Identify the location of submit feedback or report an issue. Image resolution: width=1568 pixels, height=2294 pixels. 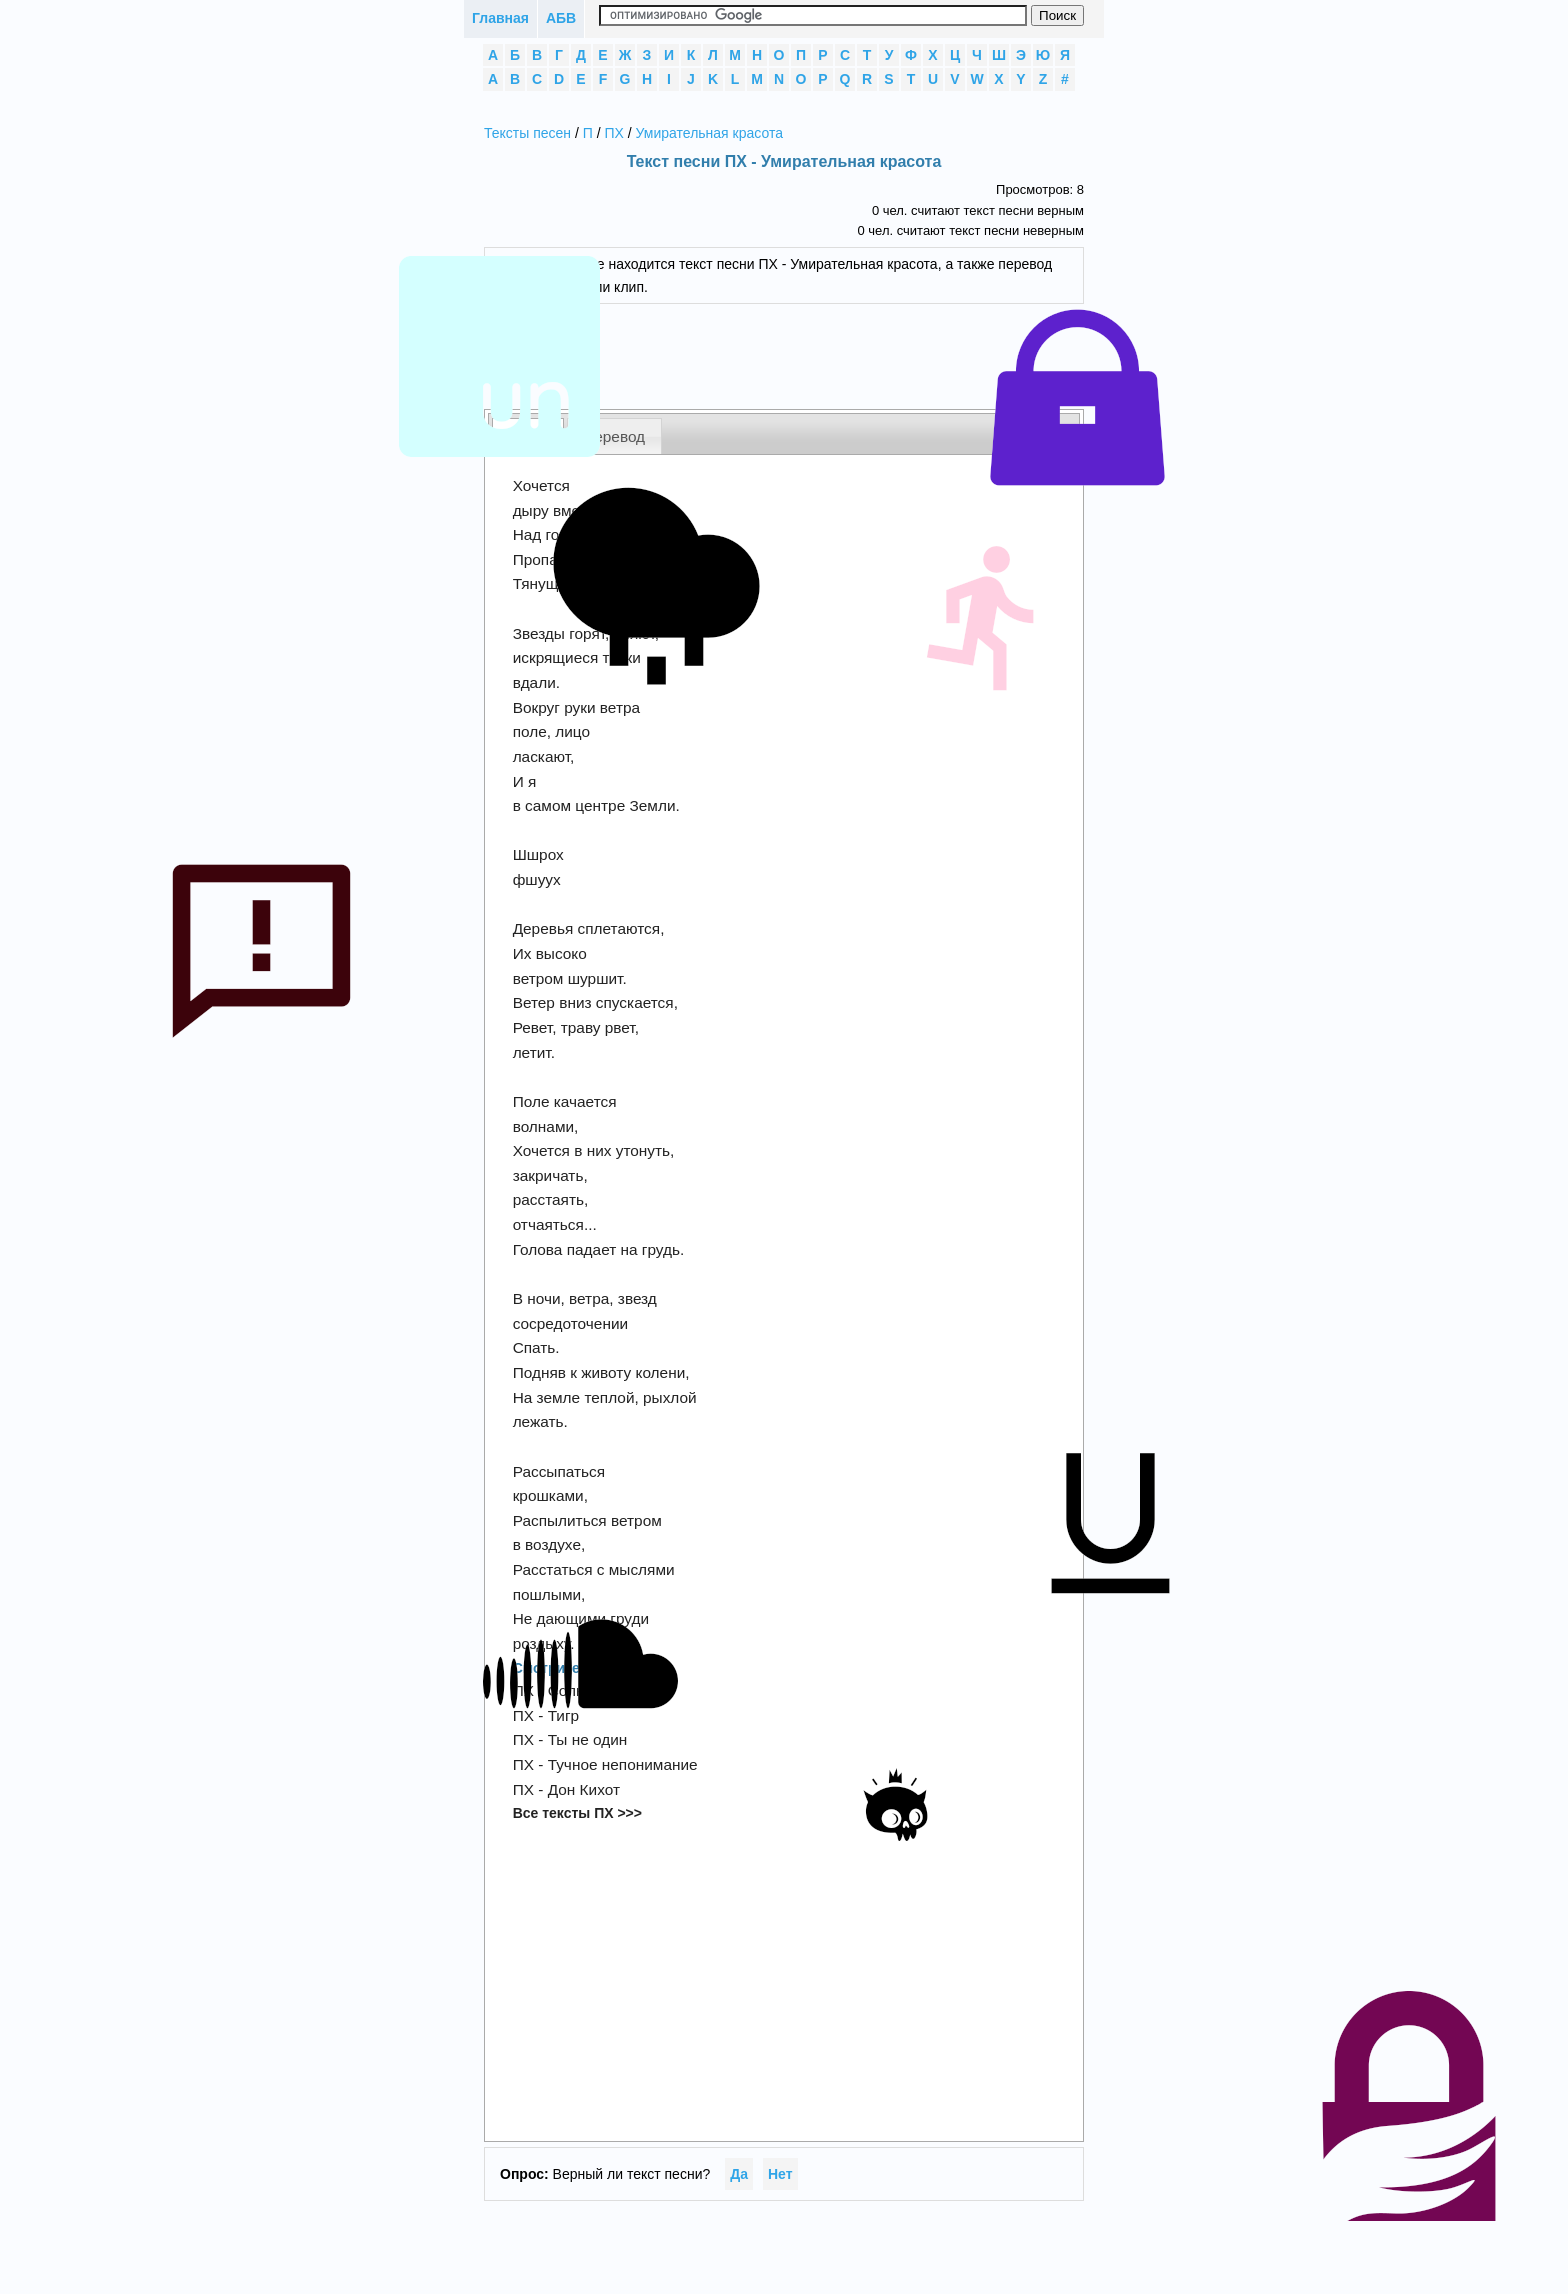
(261, 944).